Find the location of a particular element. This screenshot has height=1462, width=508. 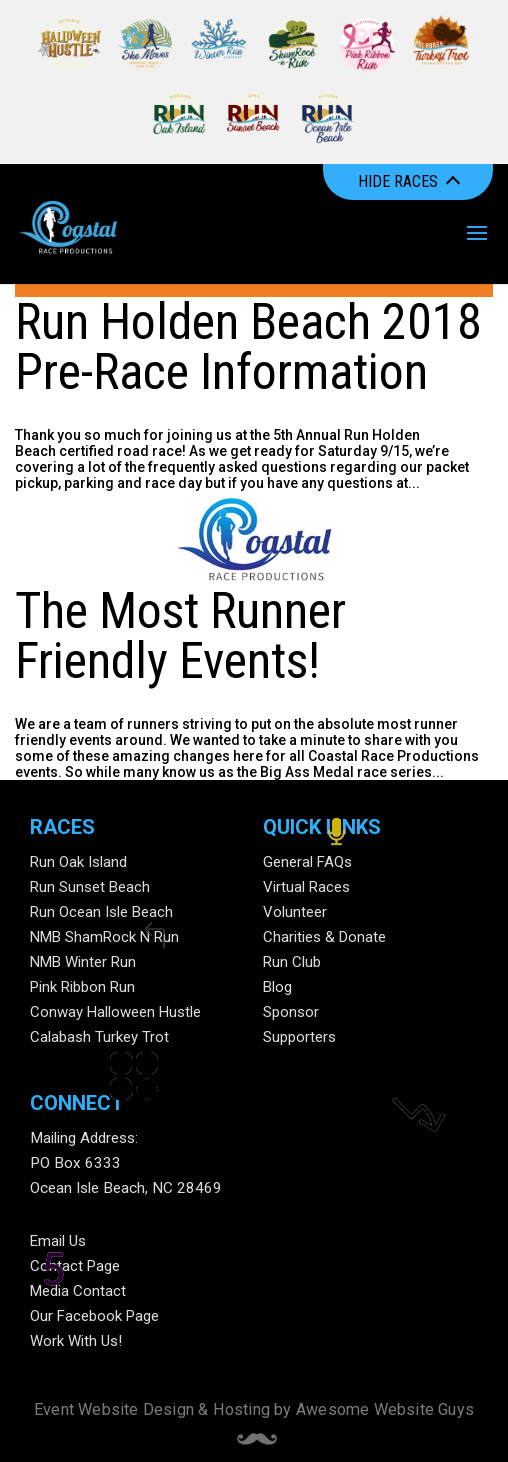

add a new widget or module is located at coordinates (134, 1076).